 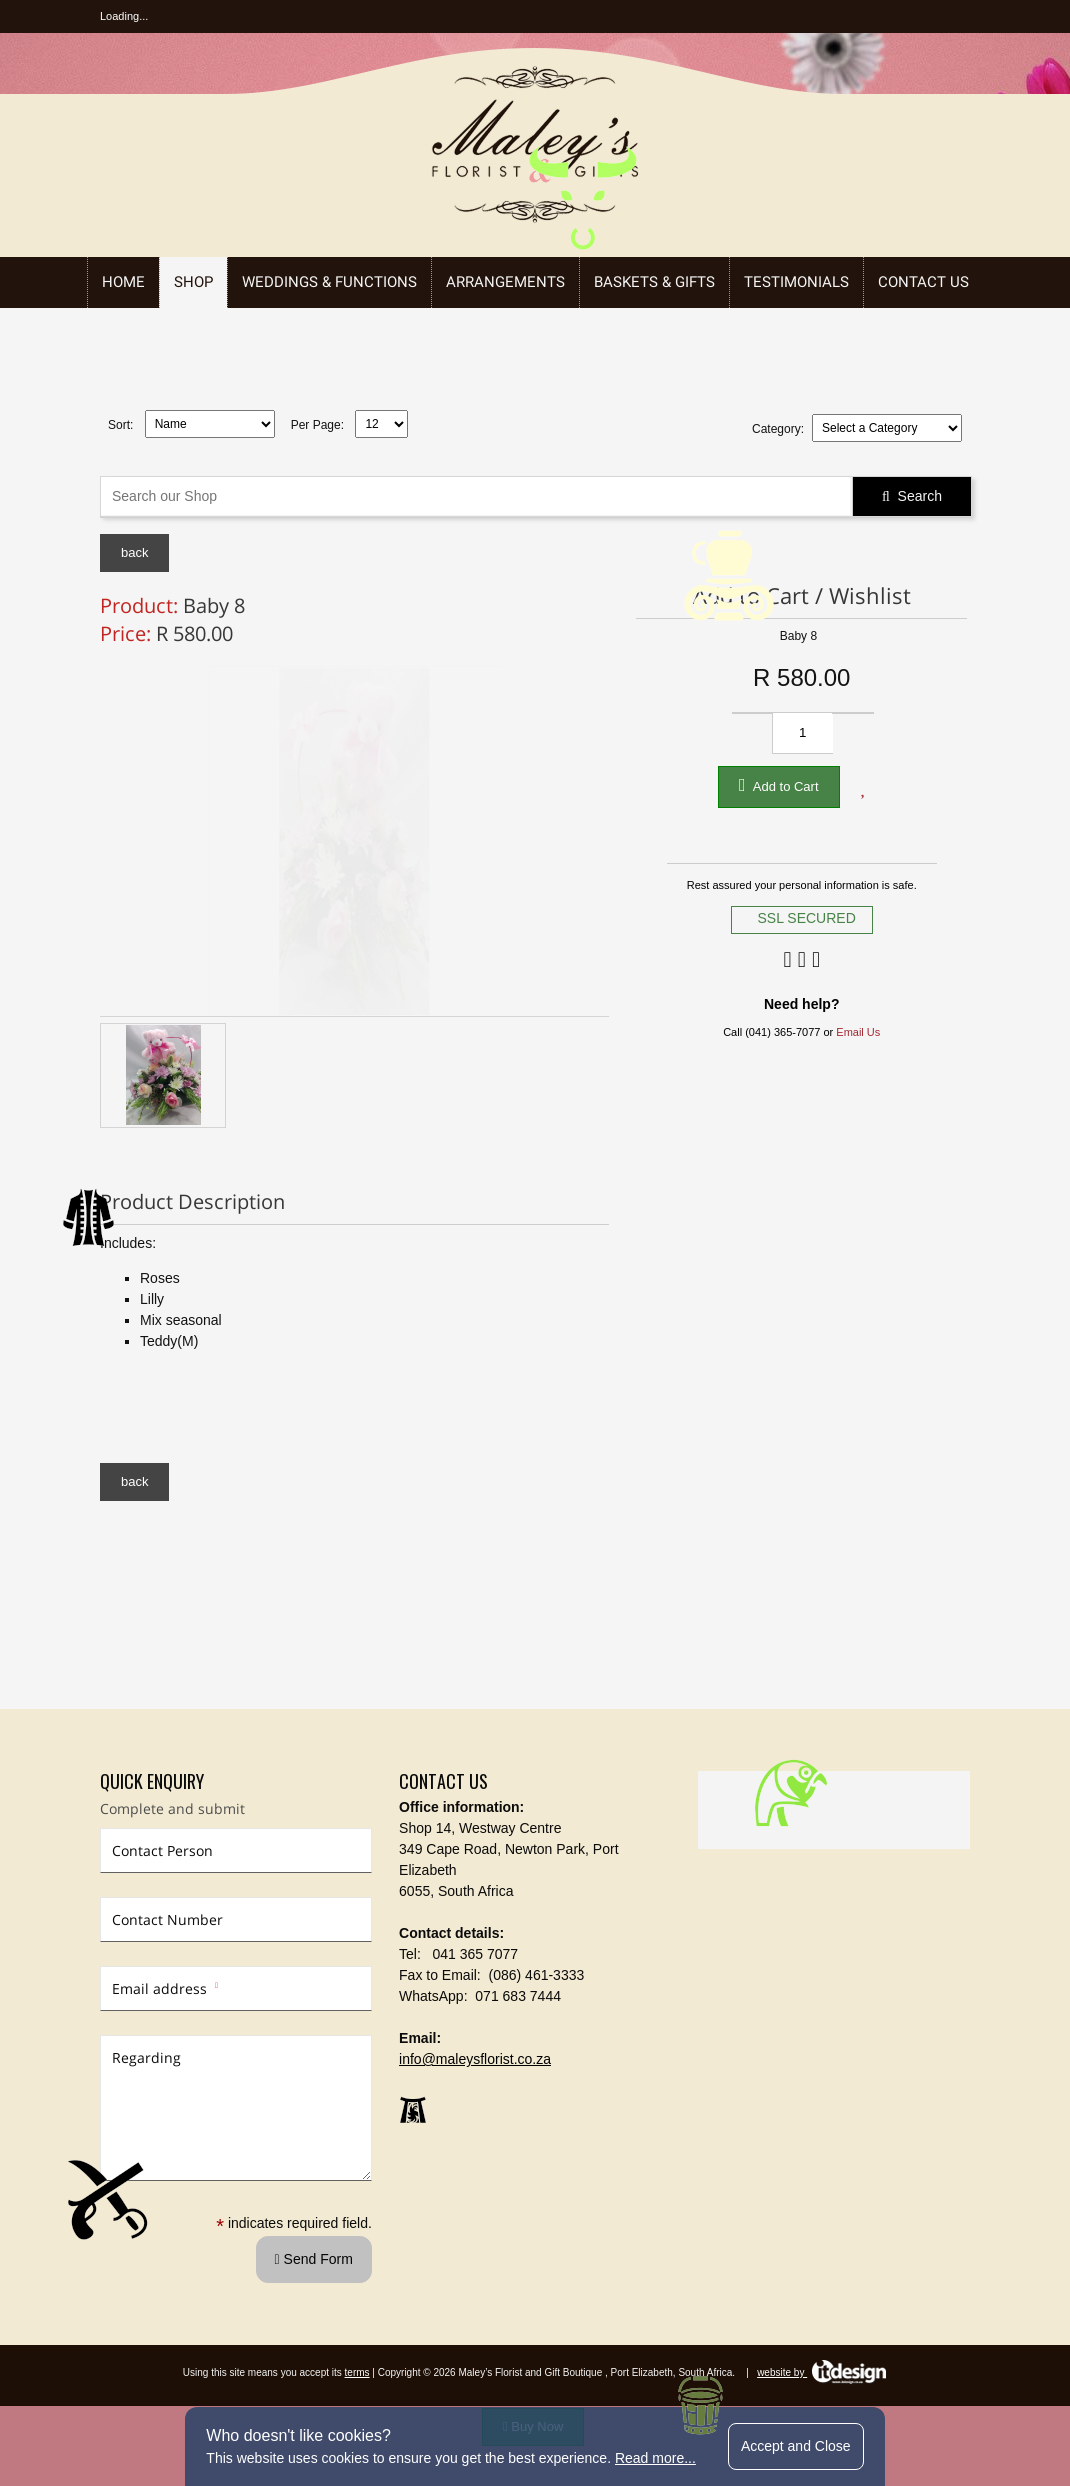 I want to click on select pirate costume or outfit, so click(x=88, y=1216).